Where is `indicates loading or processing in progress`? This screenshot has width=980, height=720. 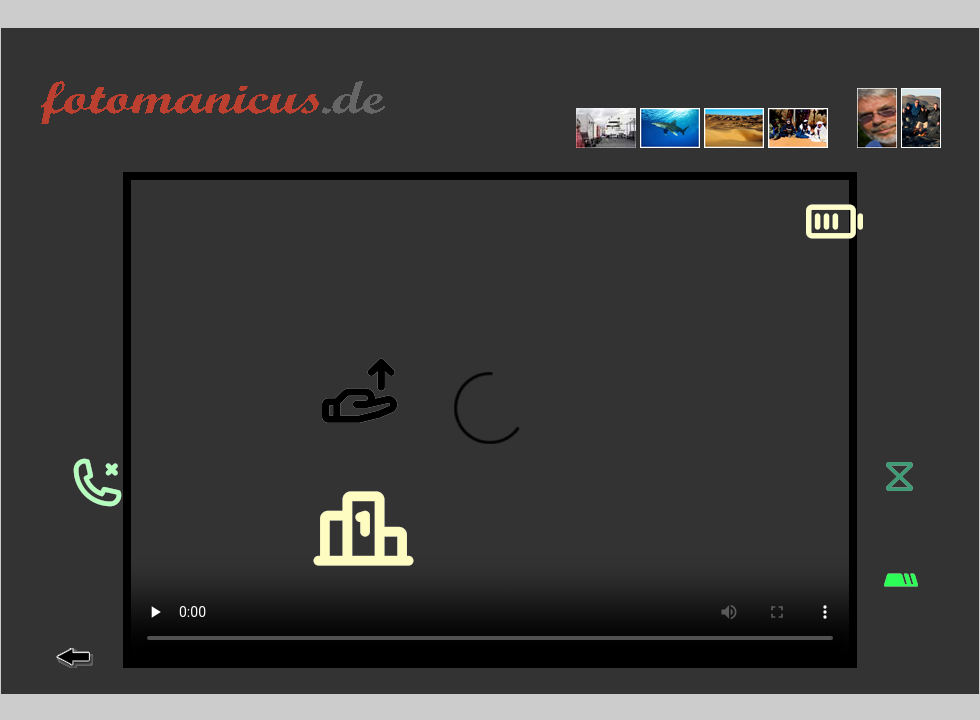
indicates loading or processing in progress is located at coordinates (899, 476).